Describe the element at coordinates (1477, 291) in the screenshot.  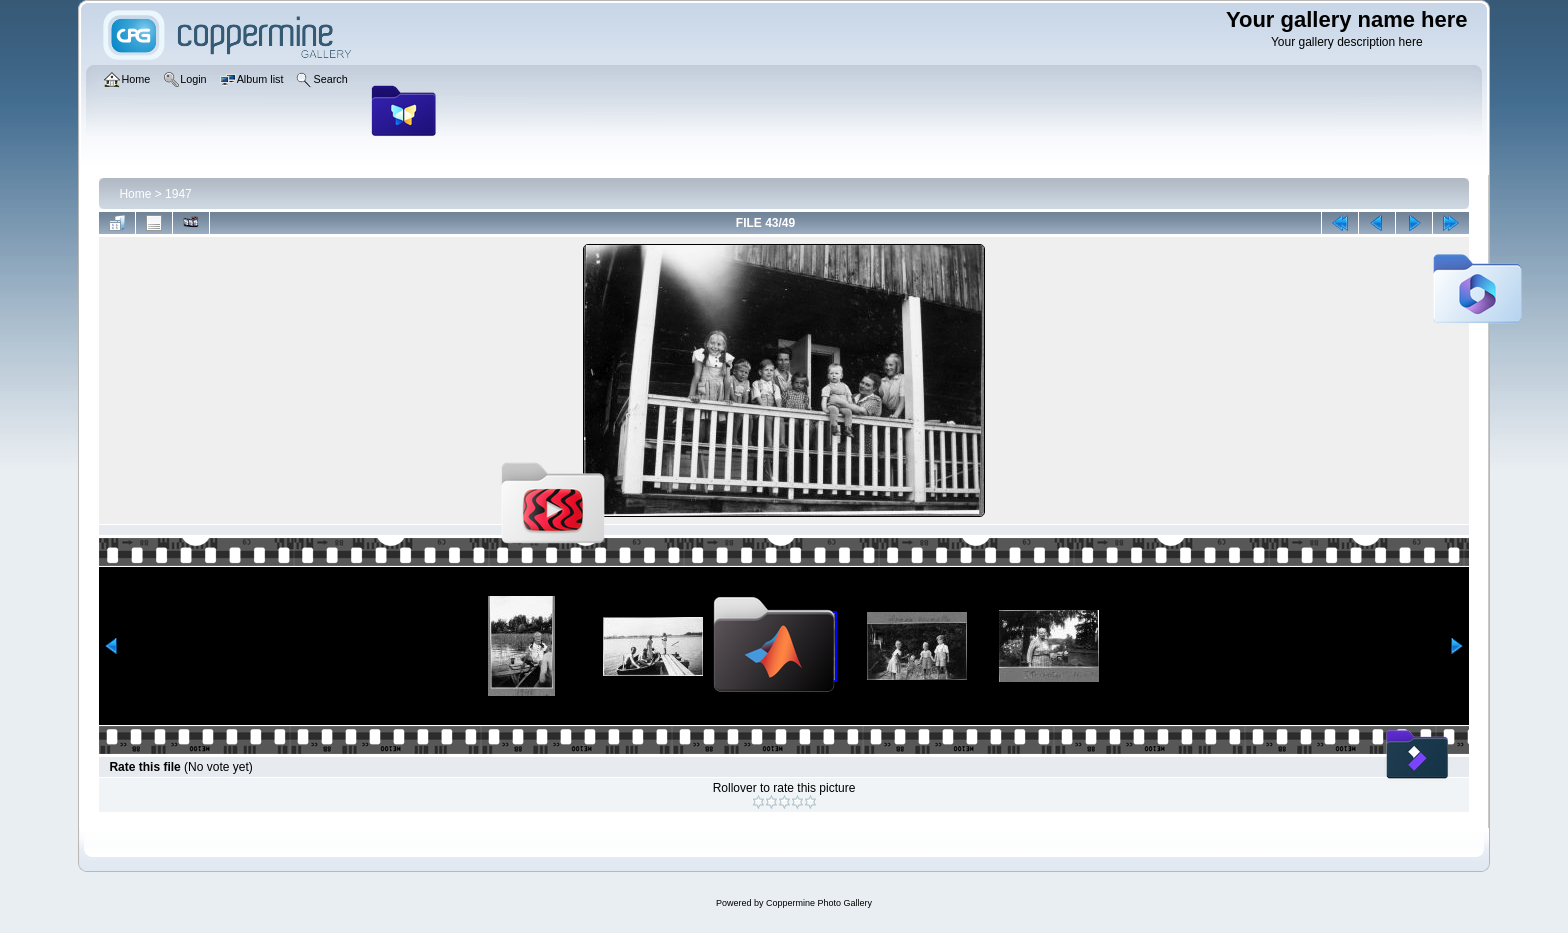
I see `open microsoft 365 files folder` at that location.